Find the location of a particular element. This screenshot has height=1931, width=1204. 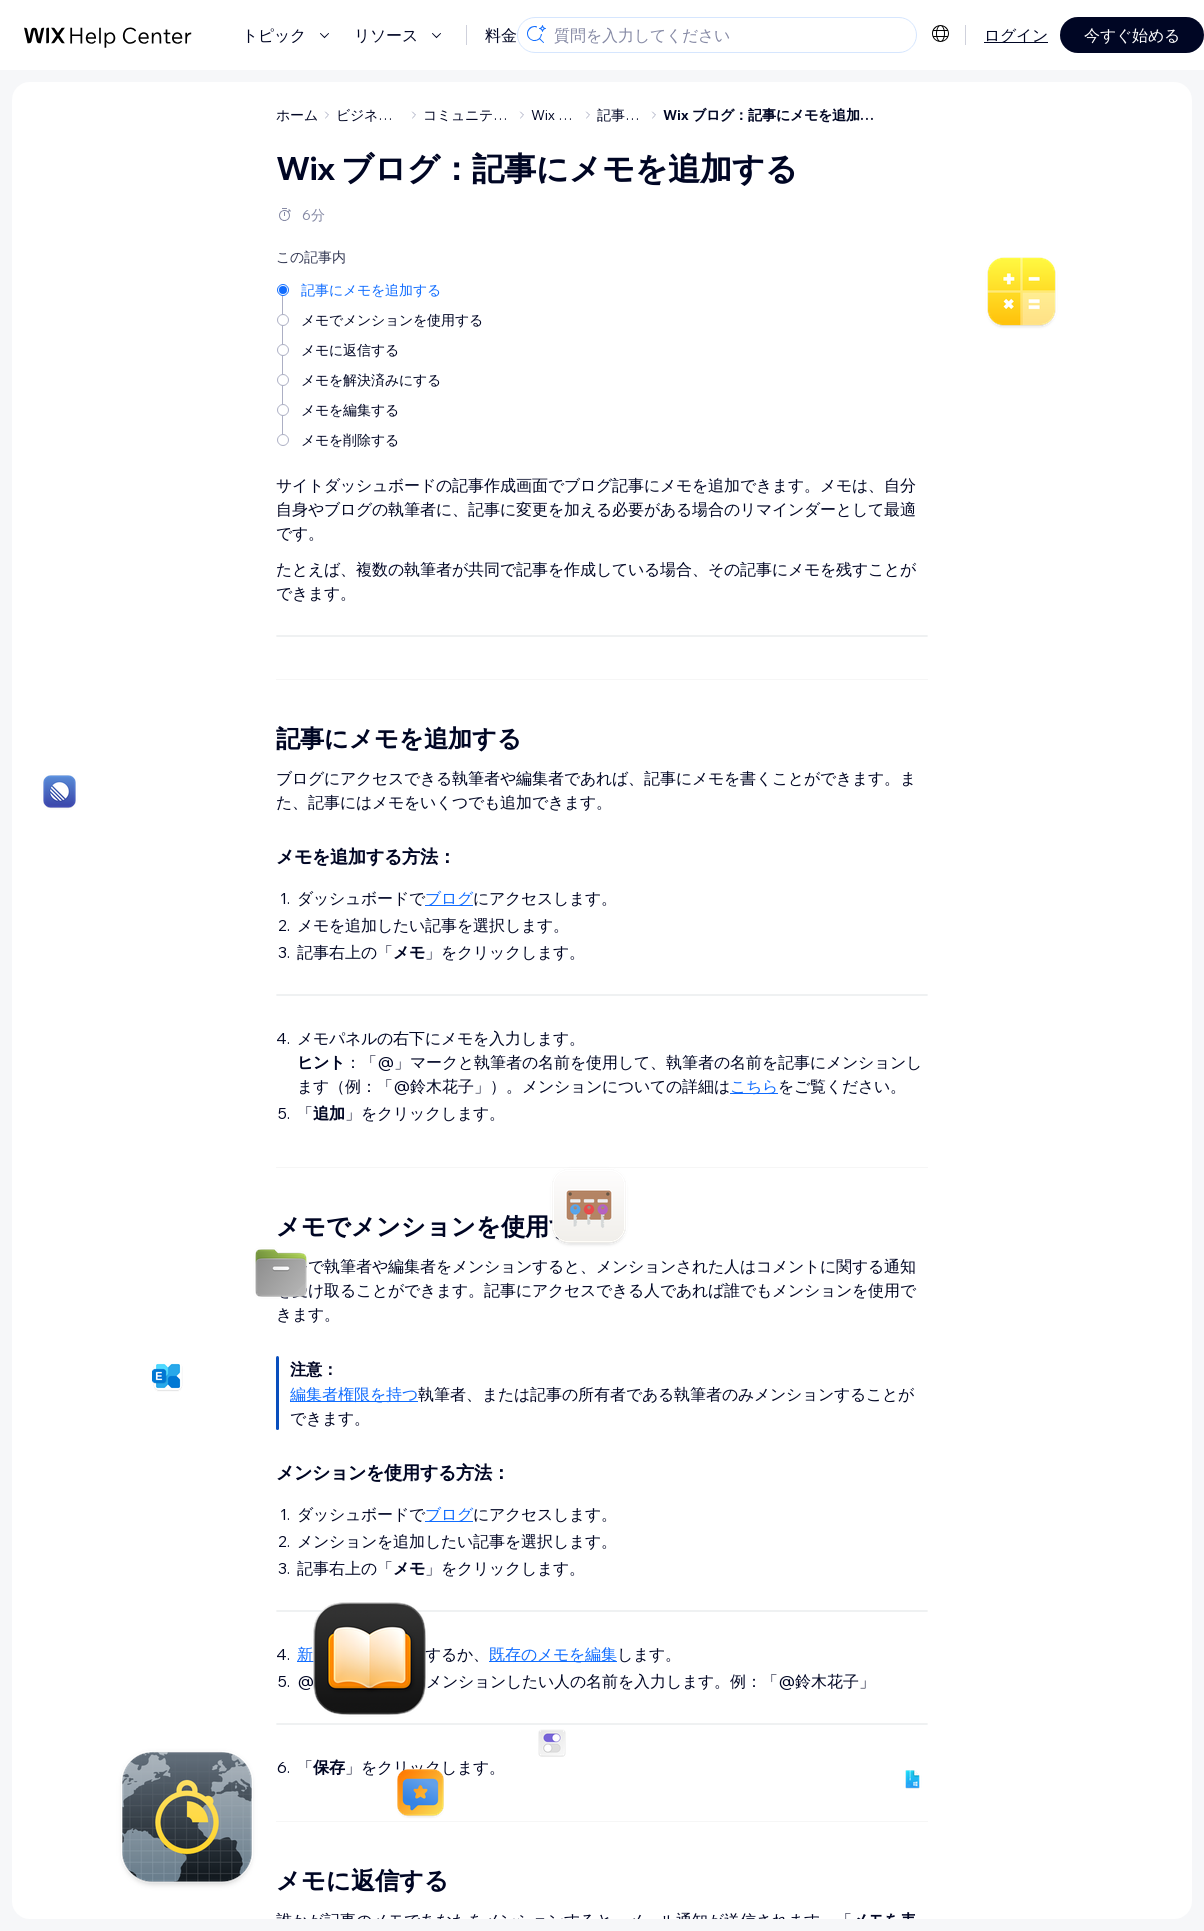

open the file manager is located at coordinates (281, 1273).